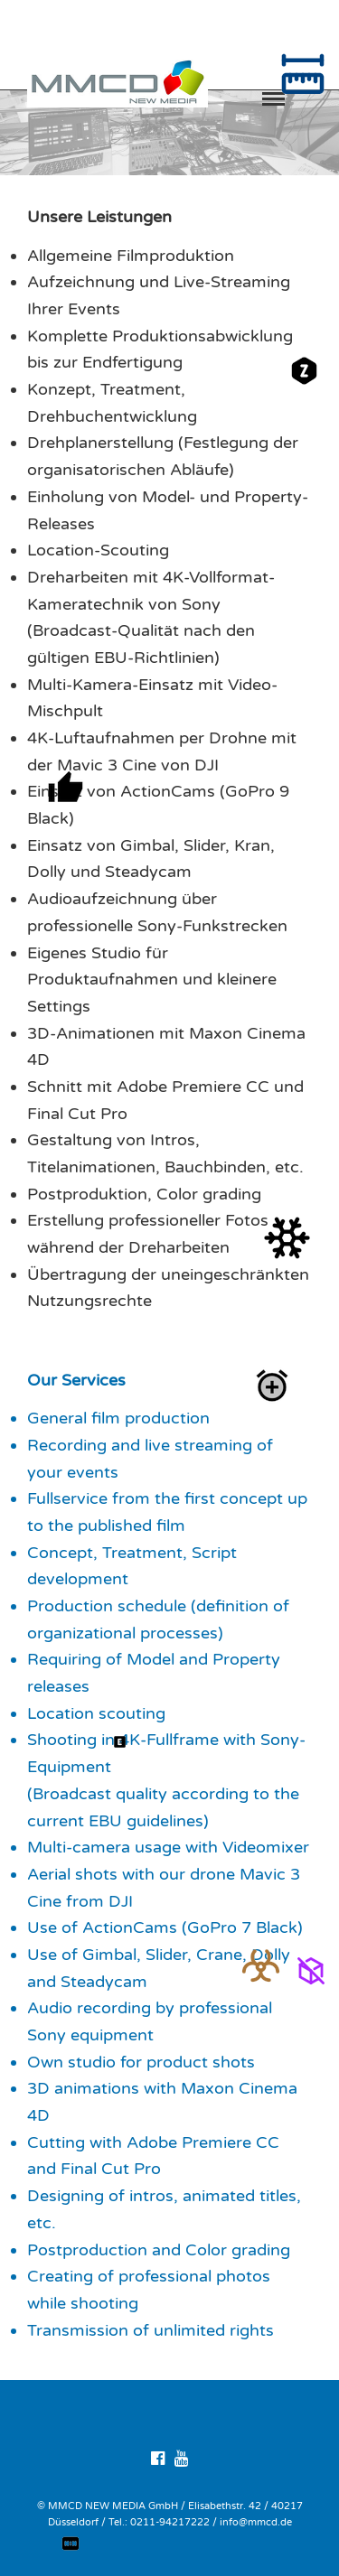  I want to click on indicates a many-to-many database relationship, so click(71, 2543).